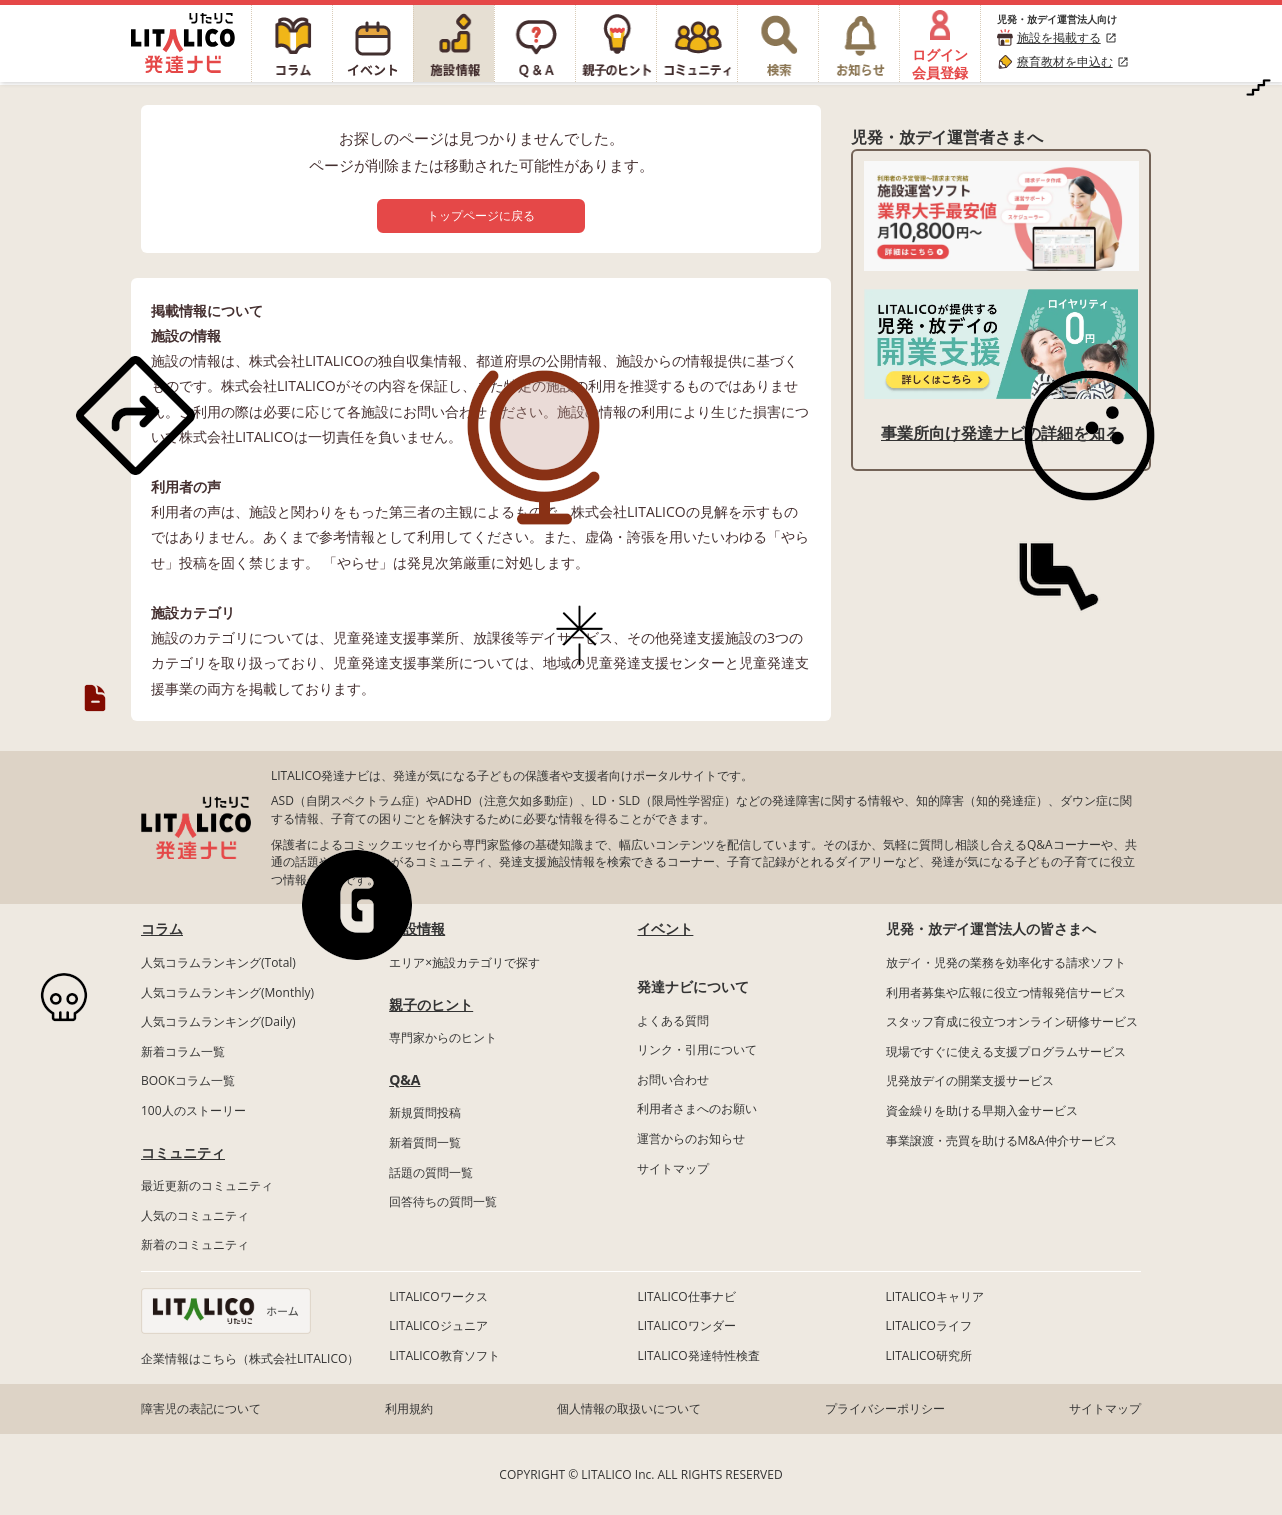 The image size is (1282, 1515). What do you see at coordinates (1258, 87) in the screenshot?
I see `view steps or stairs in a building map` at bounding box center [1258, 87].